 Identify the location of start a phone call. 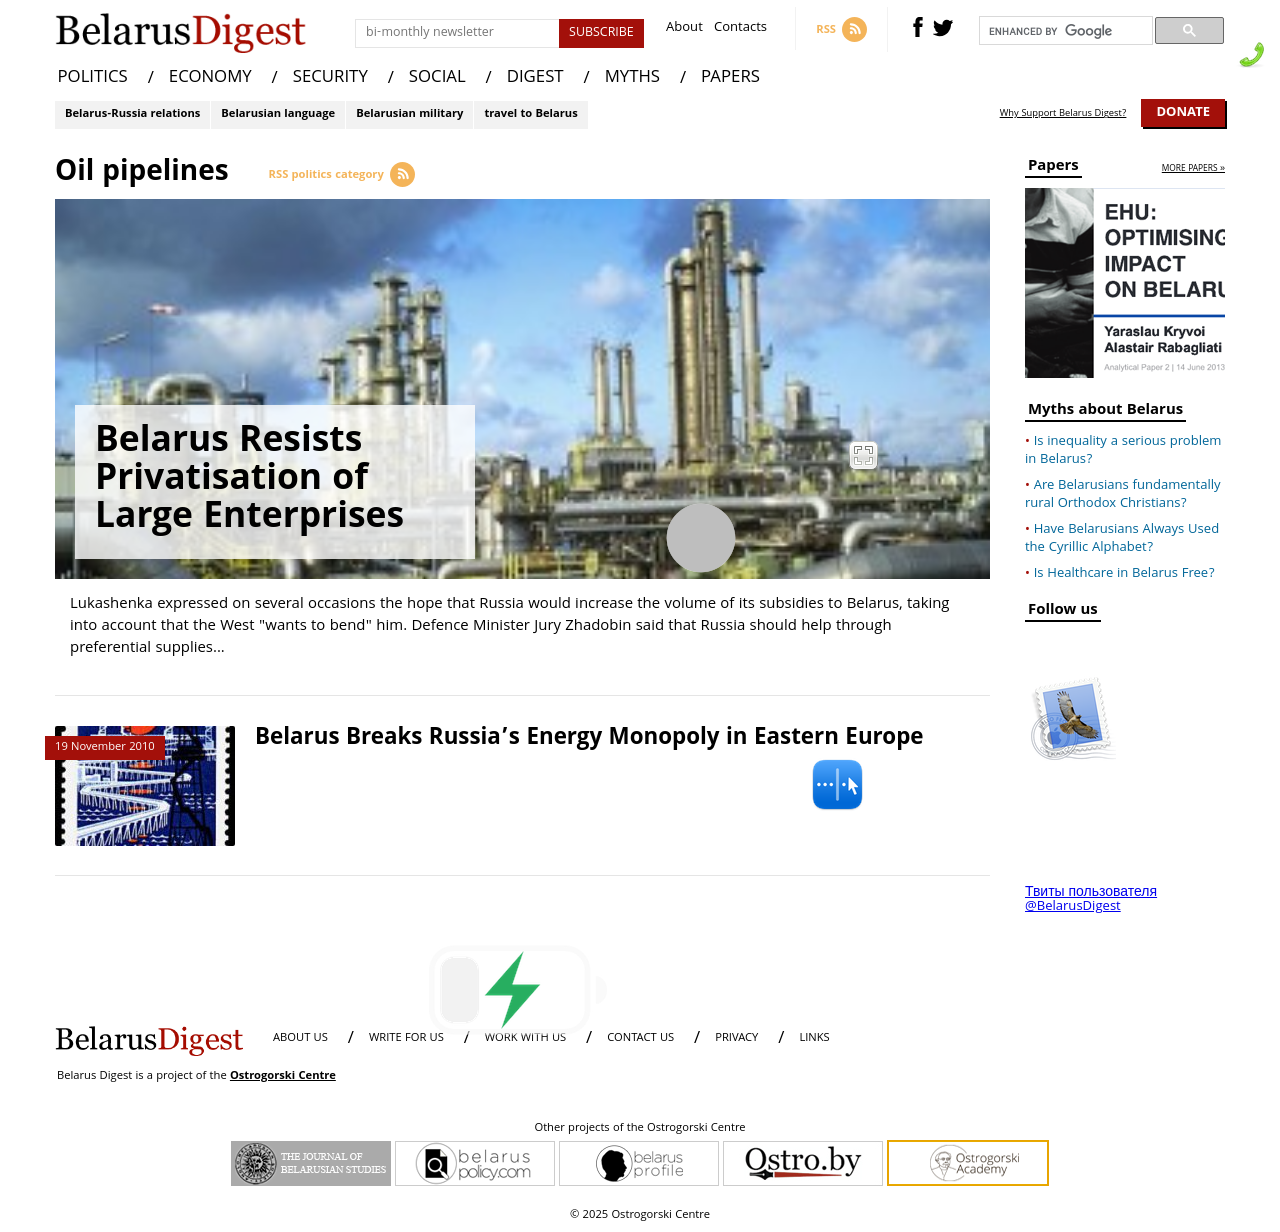
(1251, 55).